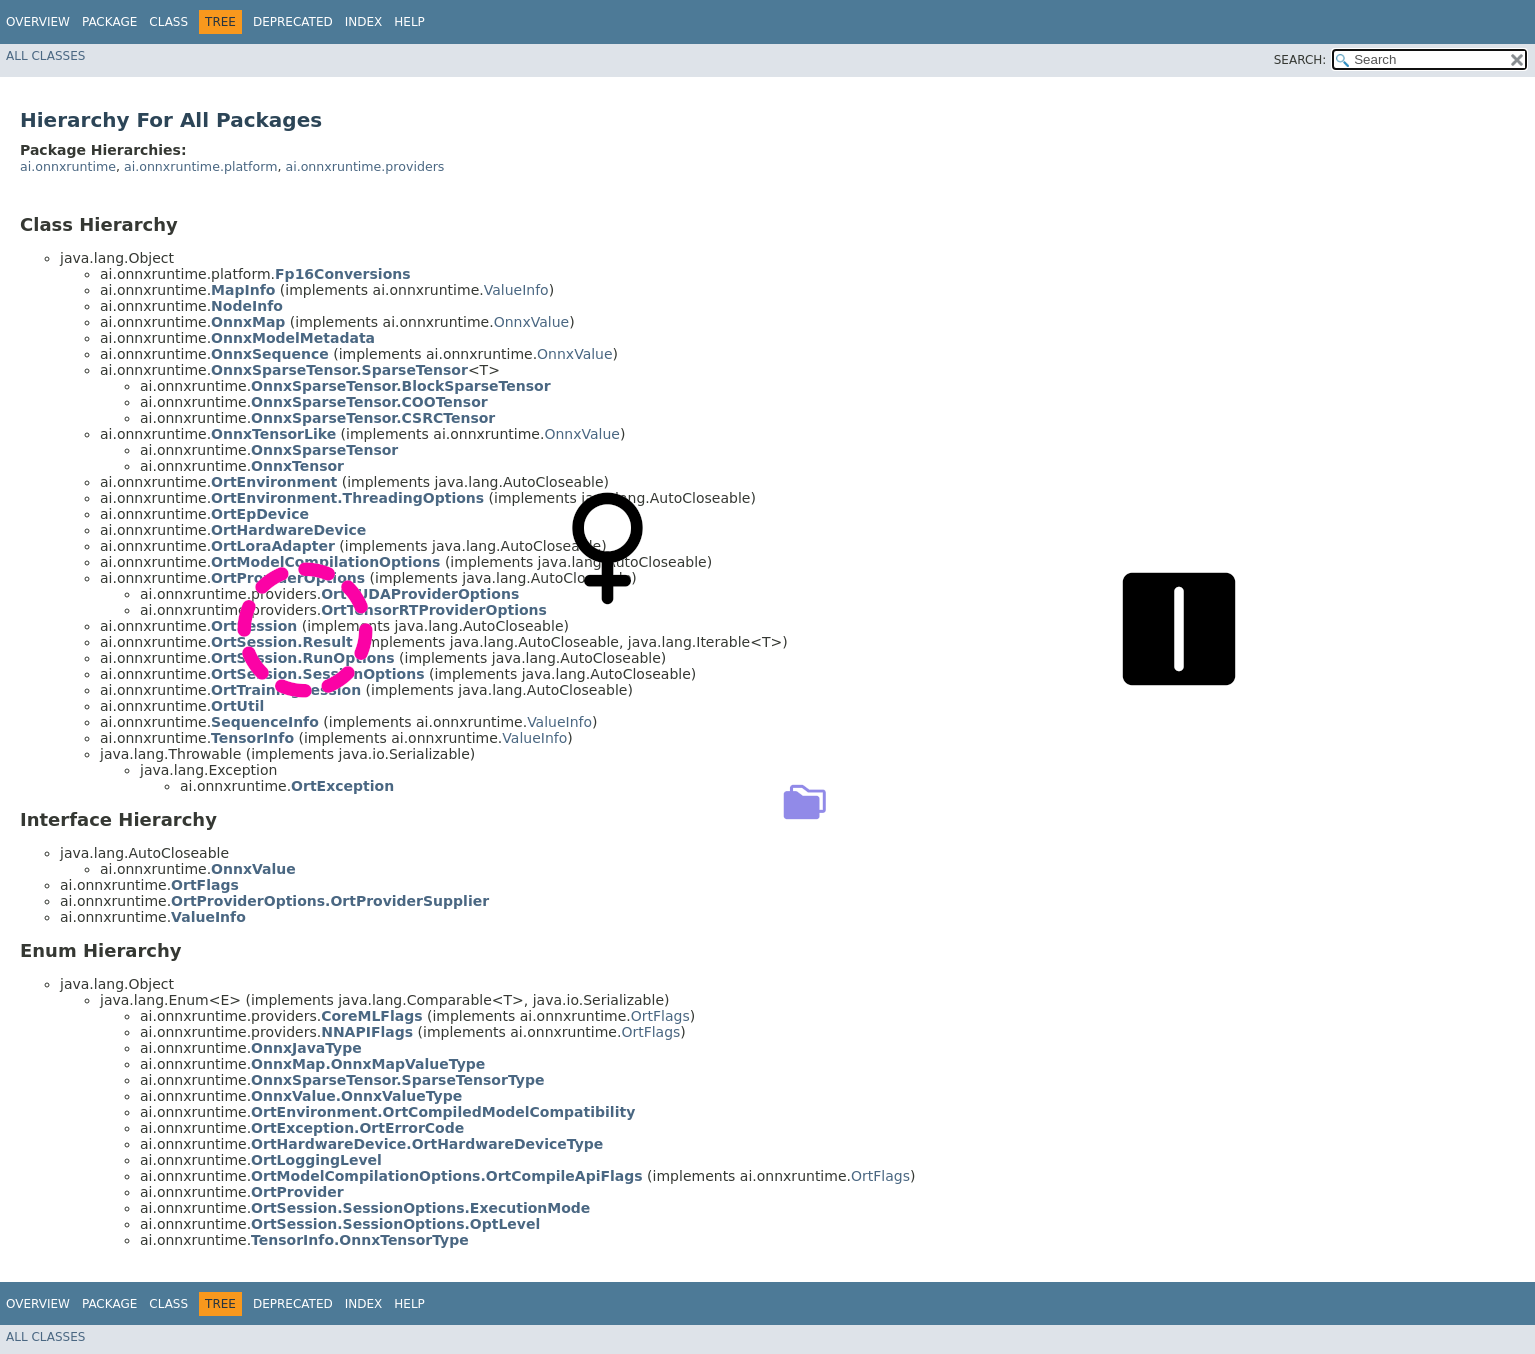 This screenshot has width=1535, height=1354. What do you see at coordinates (804, 802) in the screenshot?
I see `browse all folders` at bounding box center [804, 802].